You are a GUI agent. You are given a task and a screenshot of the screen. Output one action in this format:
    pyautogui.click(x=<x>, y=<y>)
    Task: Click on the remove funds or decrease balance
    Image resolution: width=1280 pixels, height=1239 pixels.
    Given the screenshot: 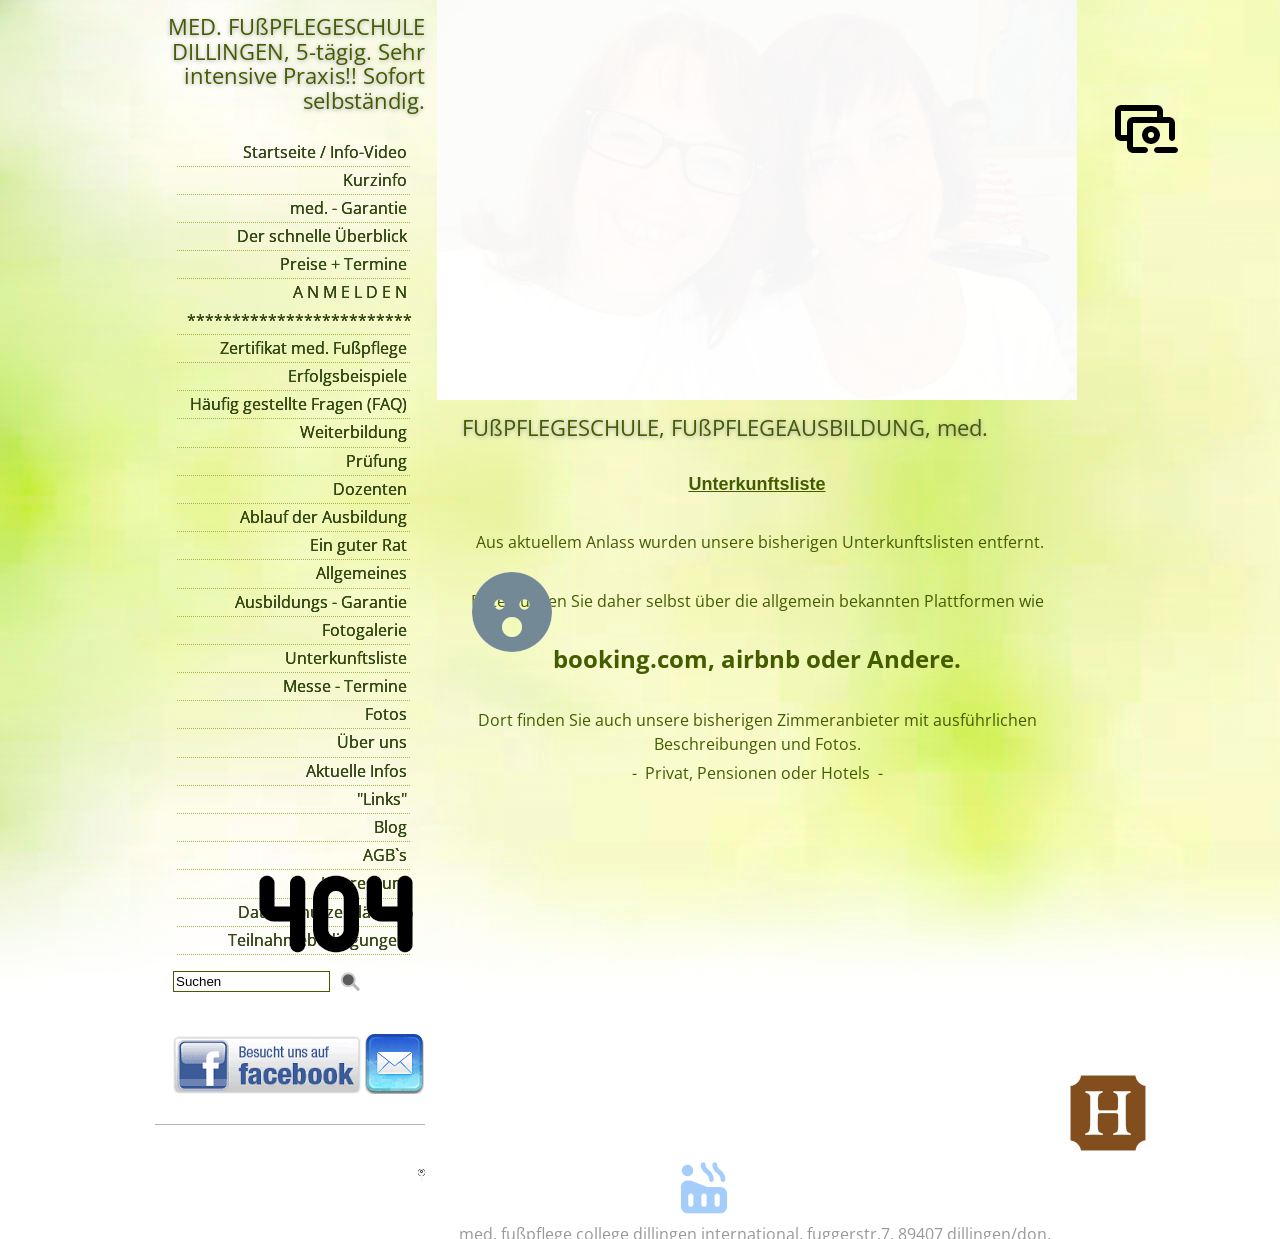 What is the action you would take?
    pyautogui.click(x=1145, y=129)
    